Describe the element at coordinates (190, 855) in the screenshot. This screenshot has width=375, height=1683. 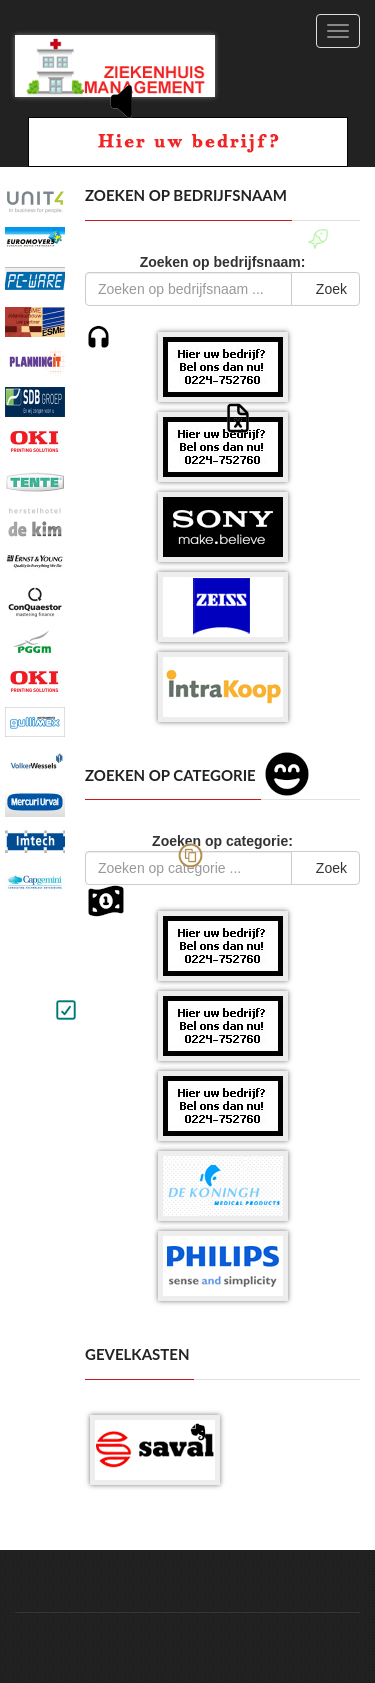
I see `indicates content is licensed for sharing under creative commons` at that location.